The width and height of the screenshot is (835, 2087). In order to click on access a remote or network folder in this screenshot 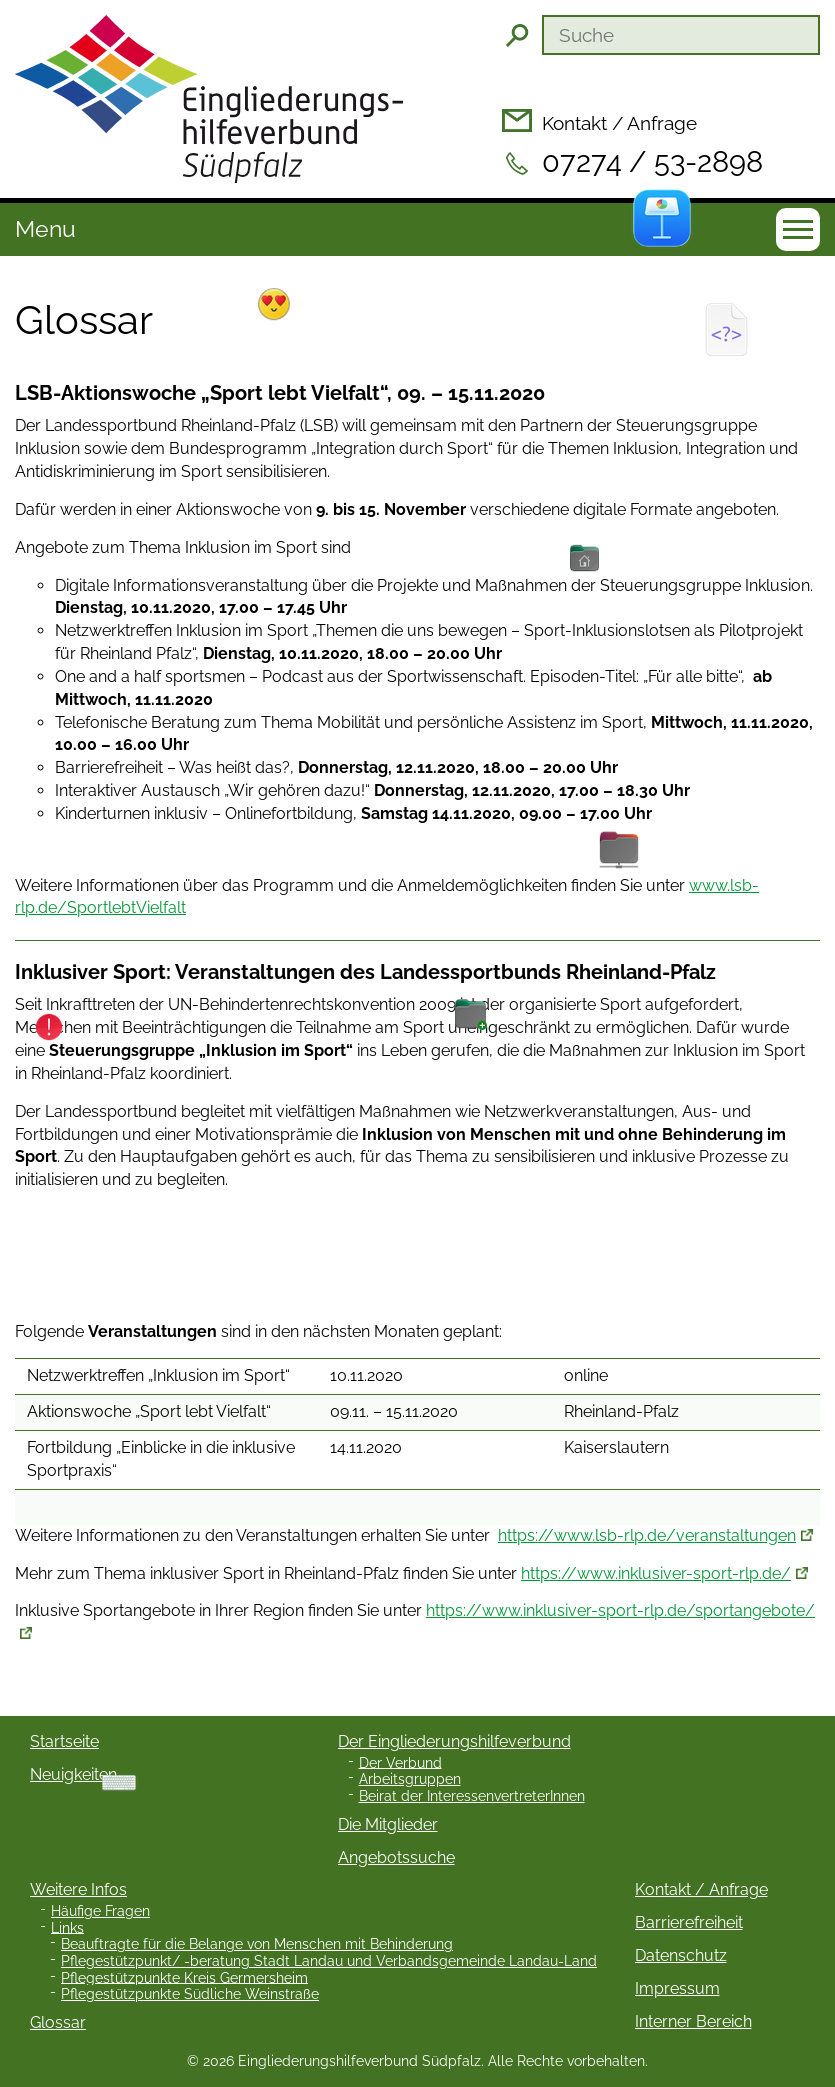, I will do `click(619, 849)`.